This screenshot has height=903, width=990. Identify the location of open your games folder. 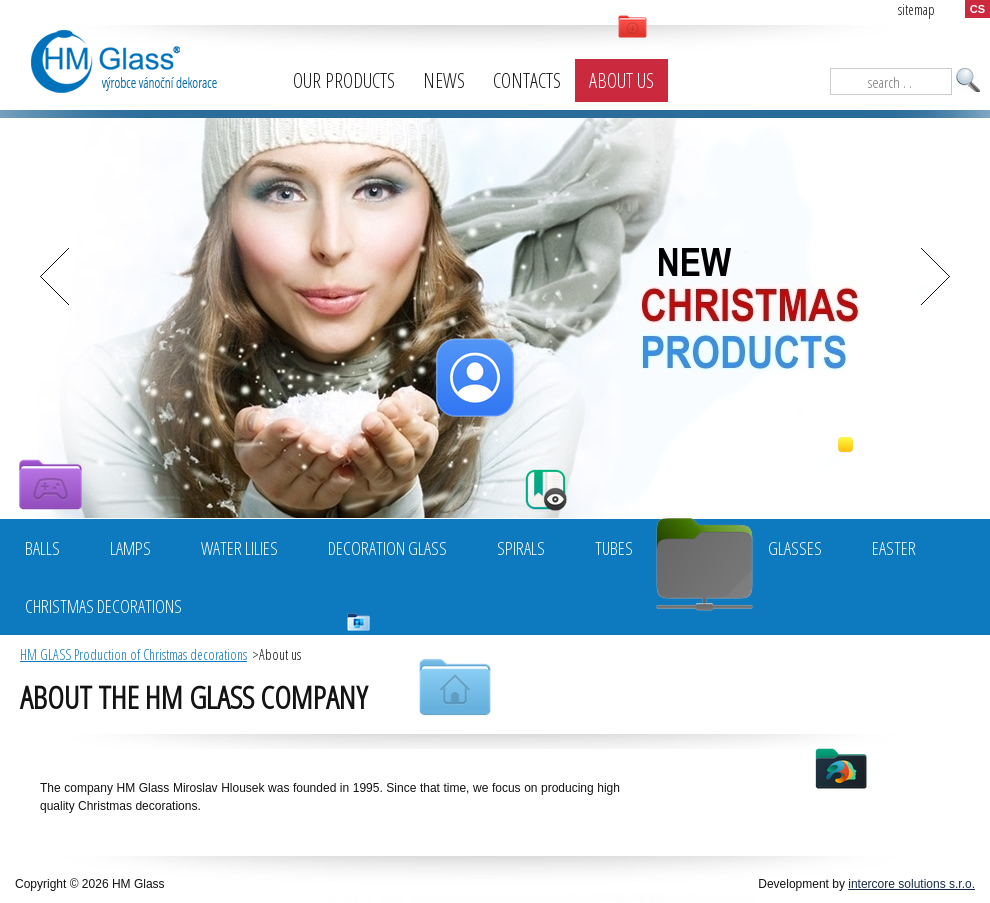
(50, 484).